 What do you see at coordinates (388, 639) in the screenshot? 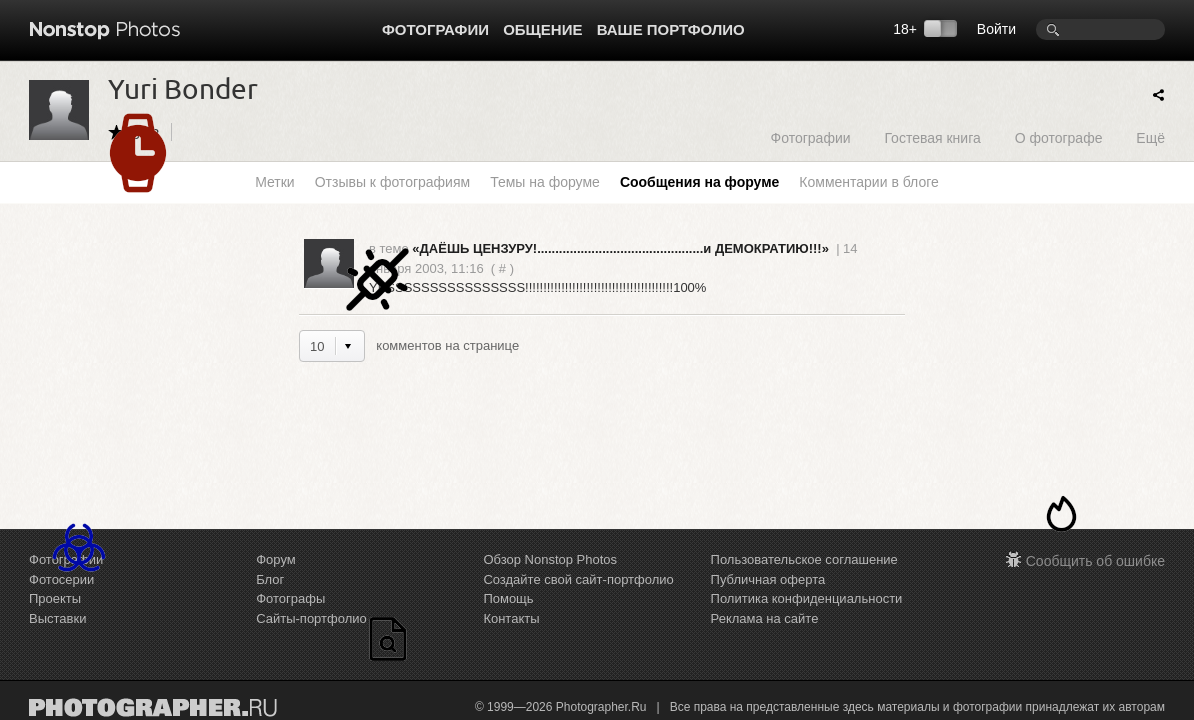
I see `search within a document` at bounding box center [388, 639].